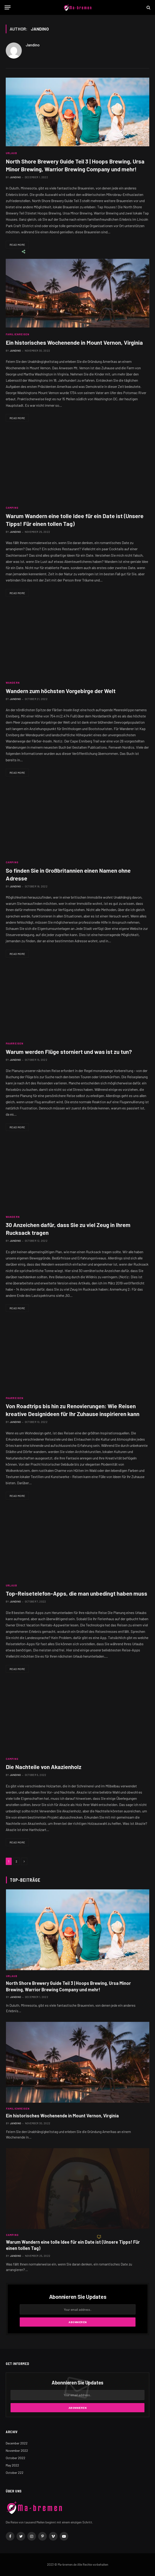 The width and height of the screenshot is (155, 2576). I want to click on share content with others, so click(23, 251).